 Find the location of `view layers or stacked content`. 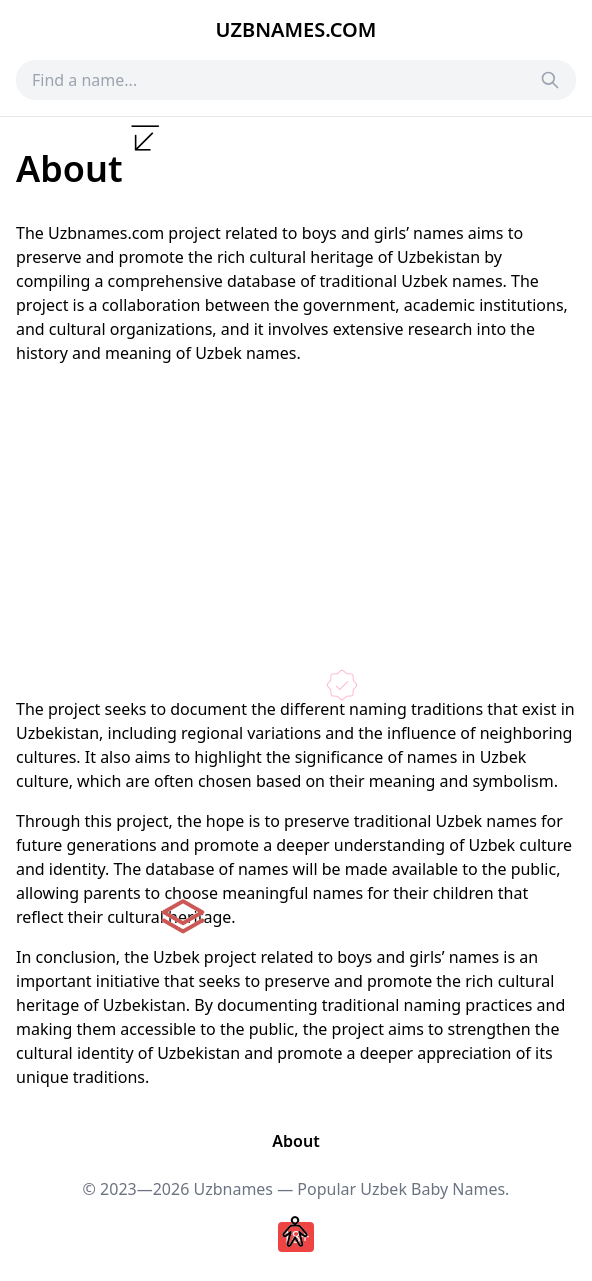

view layers or stacked content is located at coordinates (183, 917).